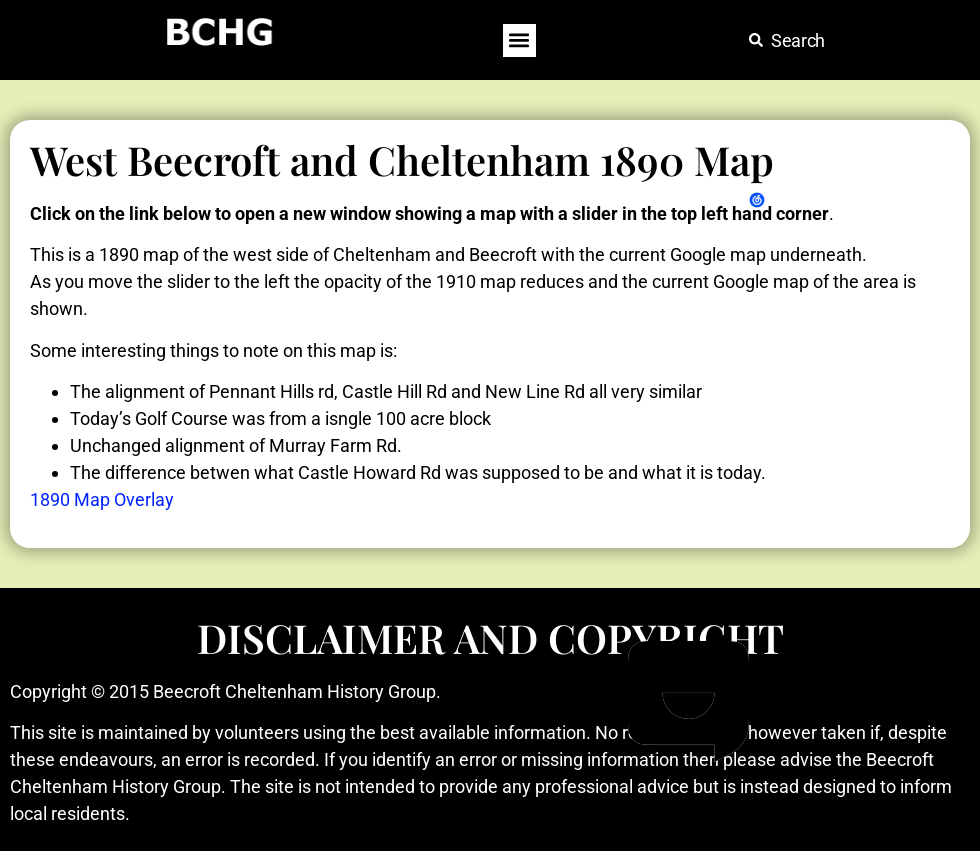 This screenshot has height=851, width=980. Describe the element at coordinates (688, 701) in the screenshot. I see `open the Answer Q&A platform` at that location.